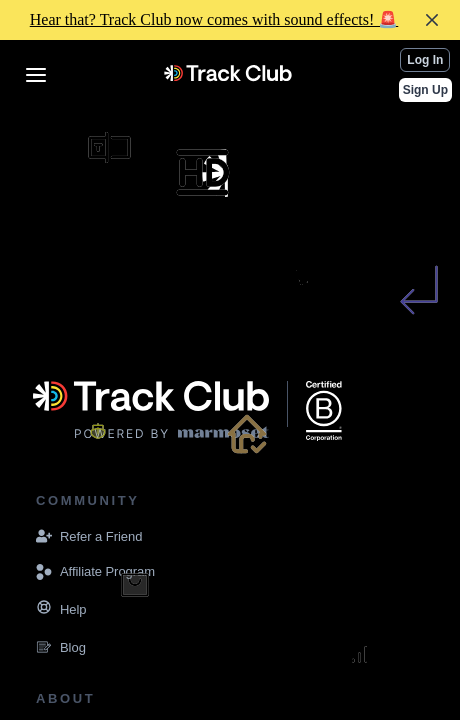 The image size is (460, 720). What do you see at coordinates (247, 434) in the screenshot?
I see `home address verified or confirmed` at bounding box center [247, 434].